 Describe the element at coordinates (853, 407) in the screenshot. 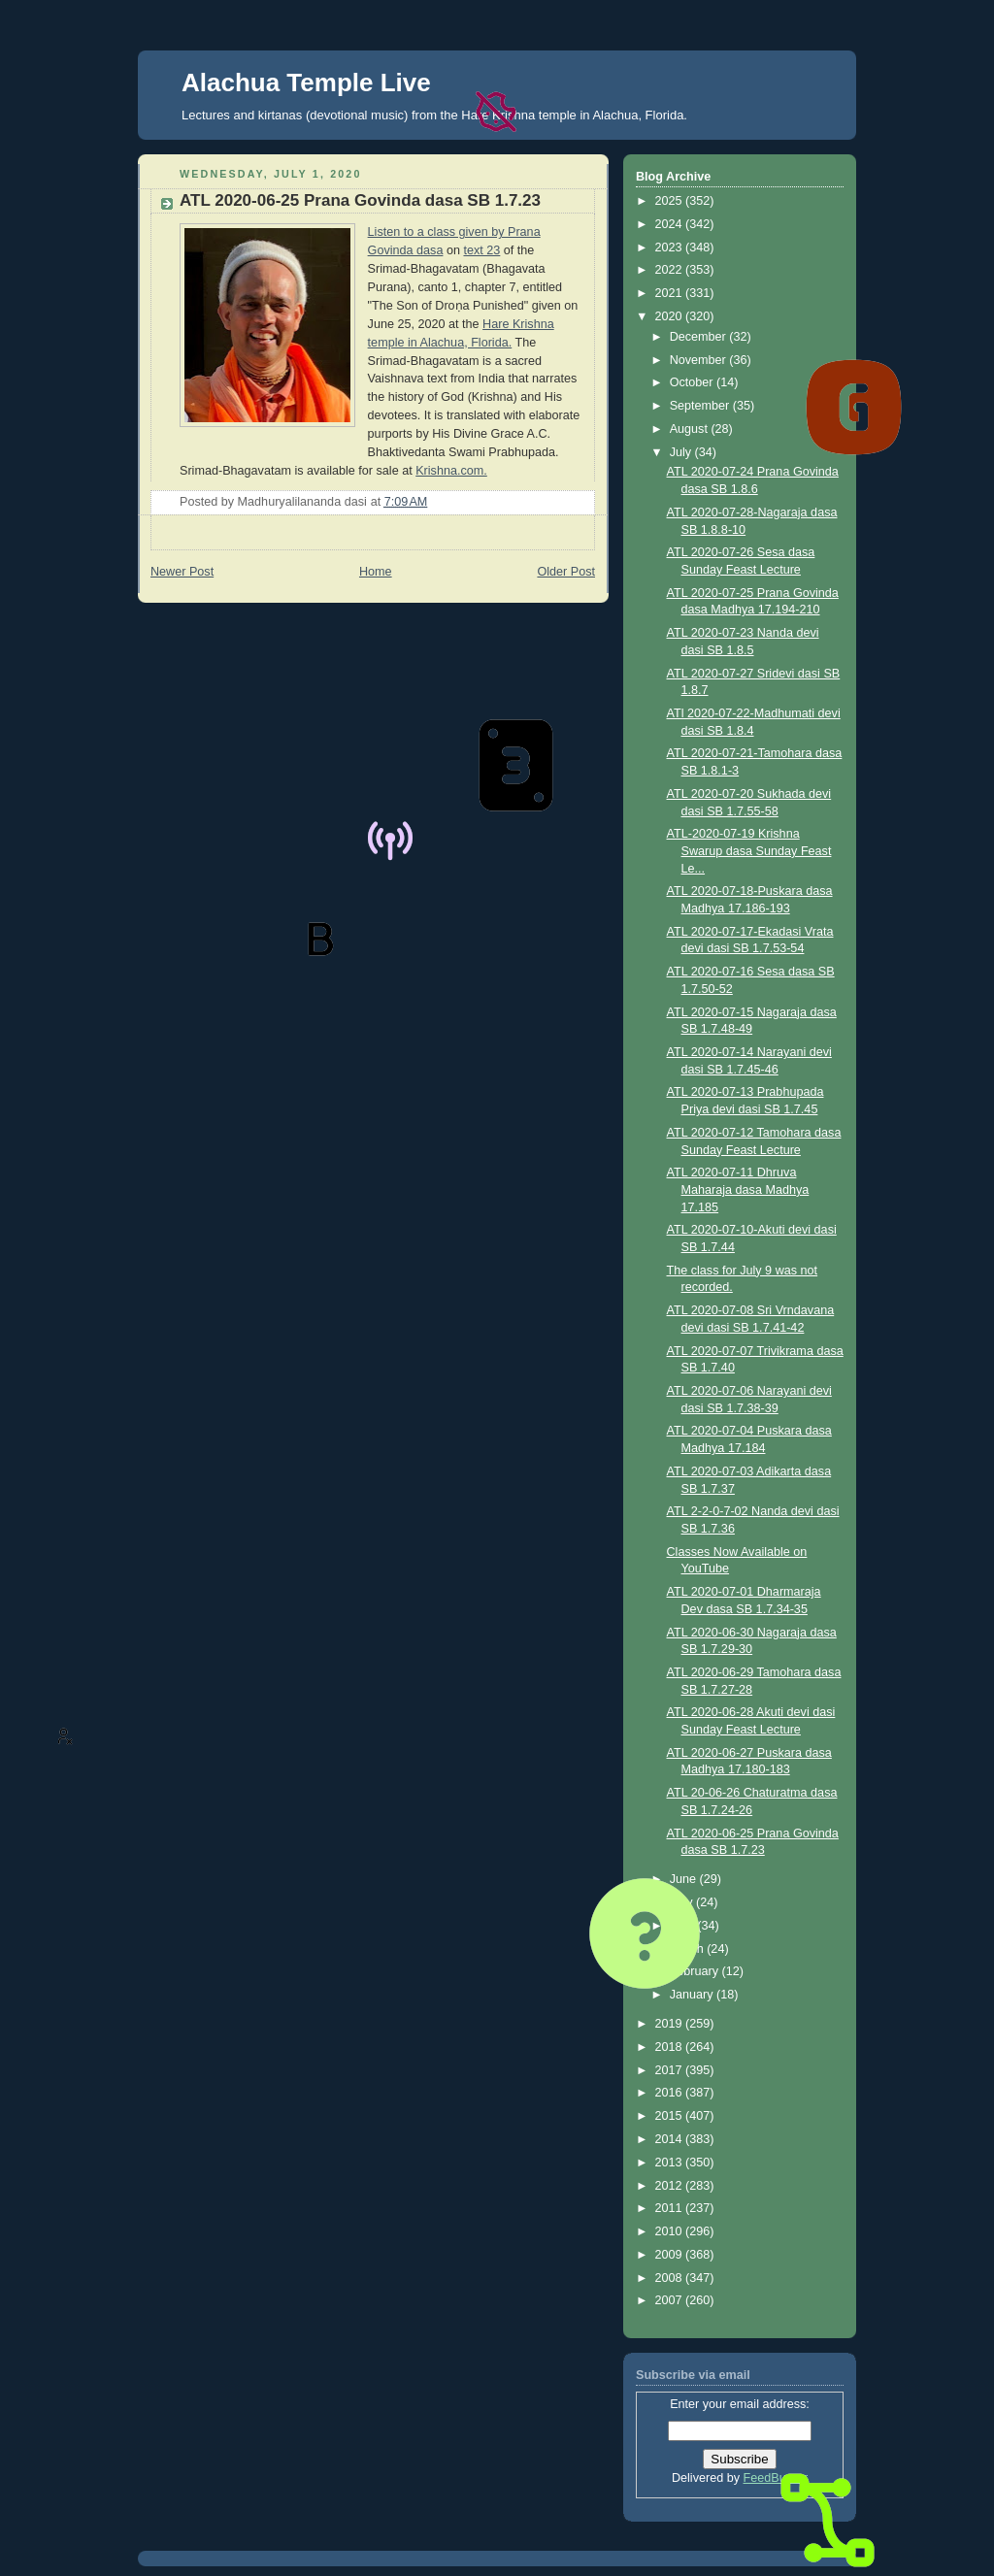

I see `google or gmail app shortcut` at that location.